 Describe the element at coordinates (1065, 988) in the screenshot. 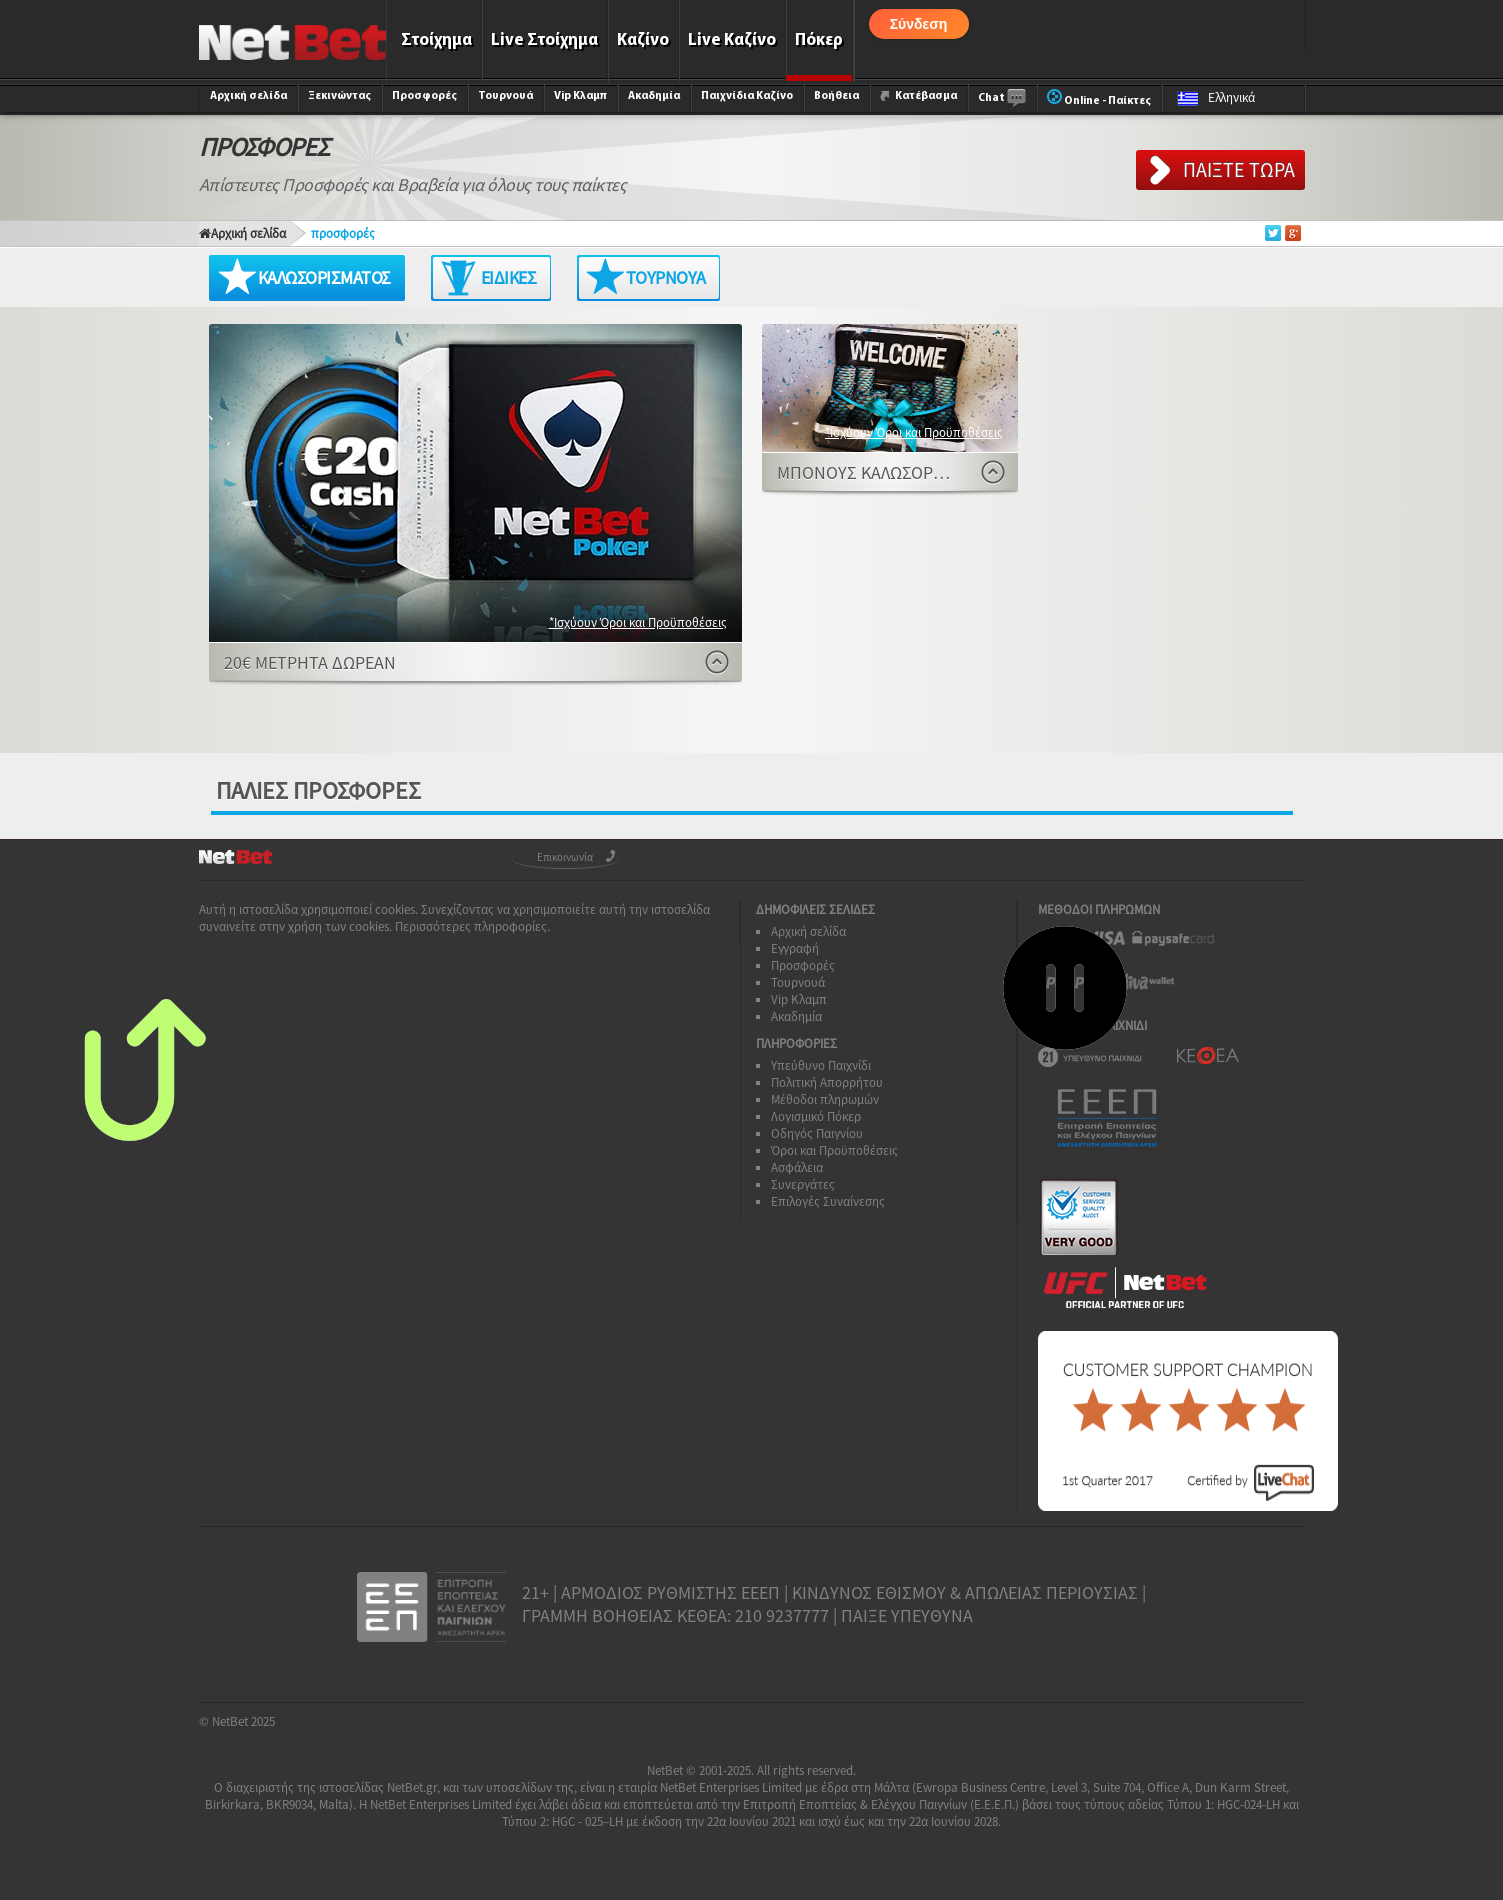

I see `pause media playback` at that location.